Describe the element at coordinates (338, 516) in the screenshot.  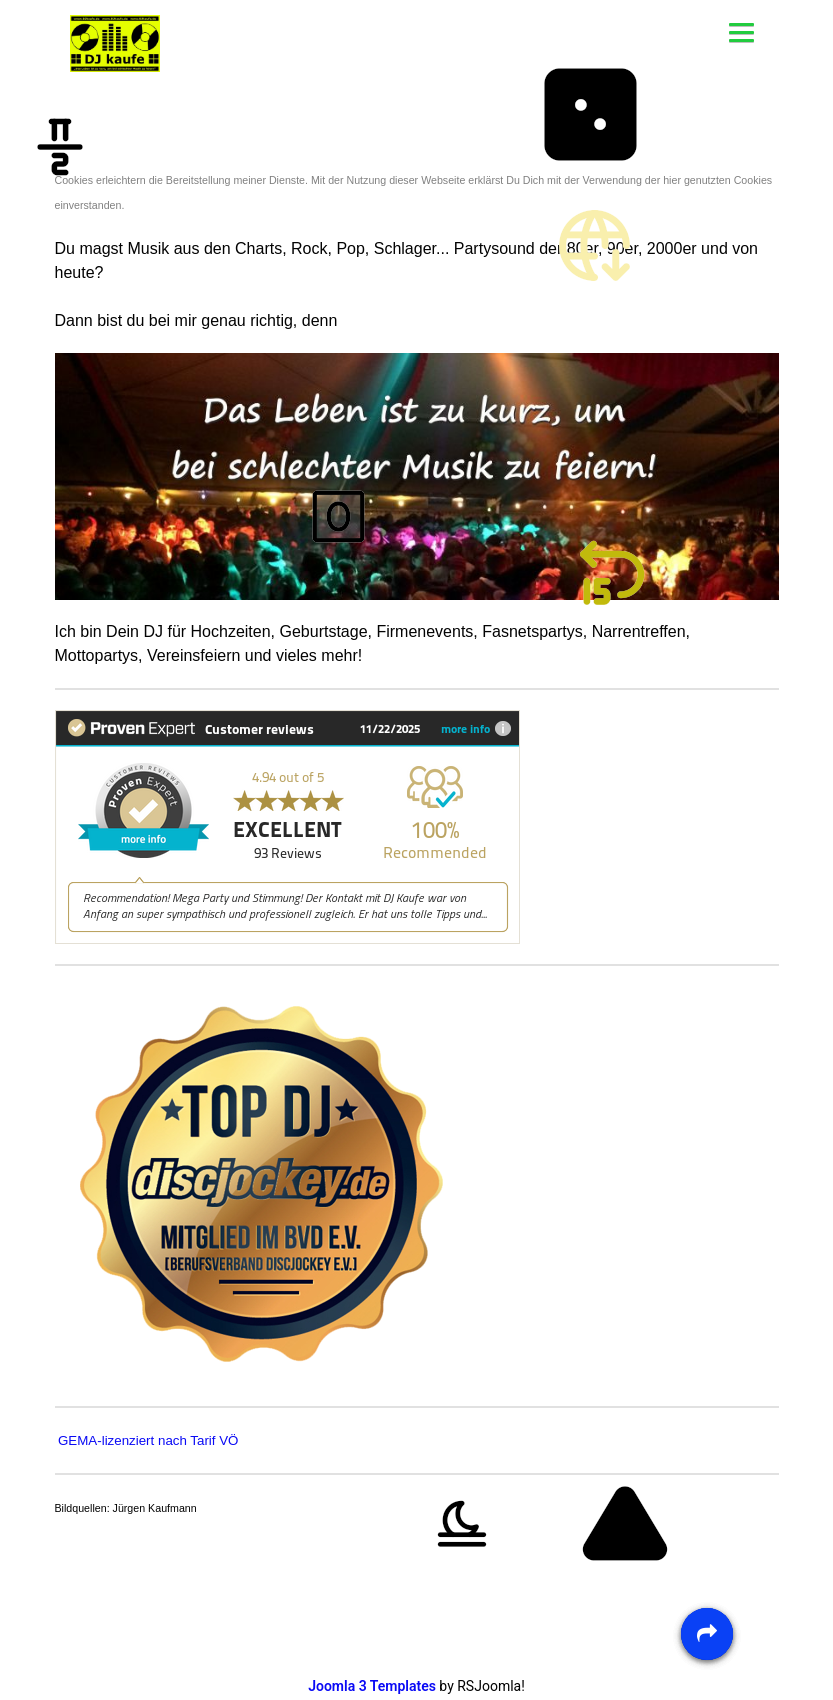
I see `indicates the number zero in a numeric input or display` at that location.